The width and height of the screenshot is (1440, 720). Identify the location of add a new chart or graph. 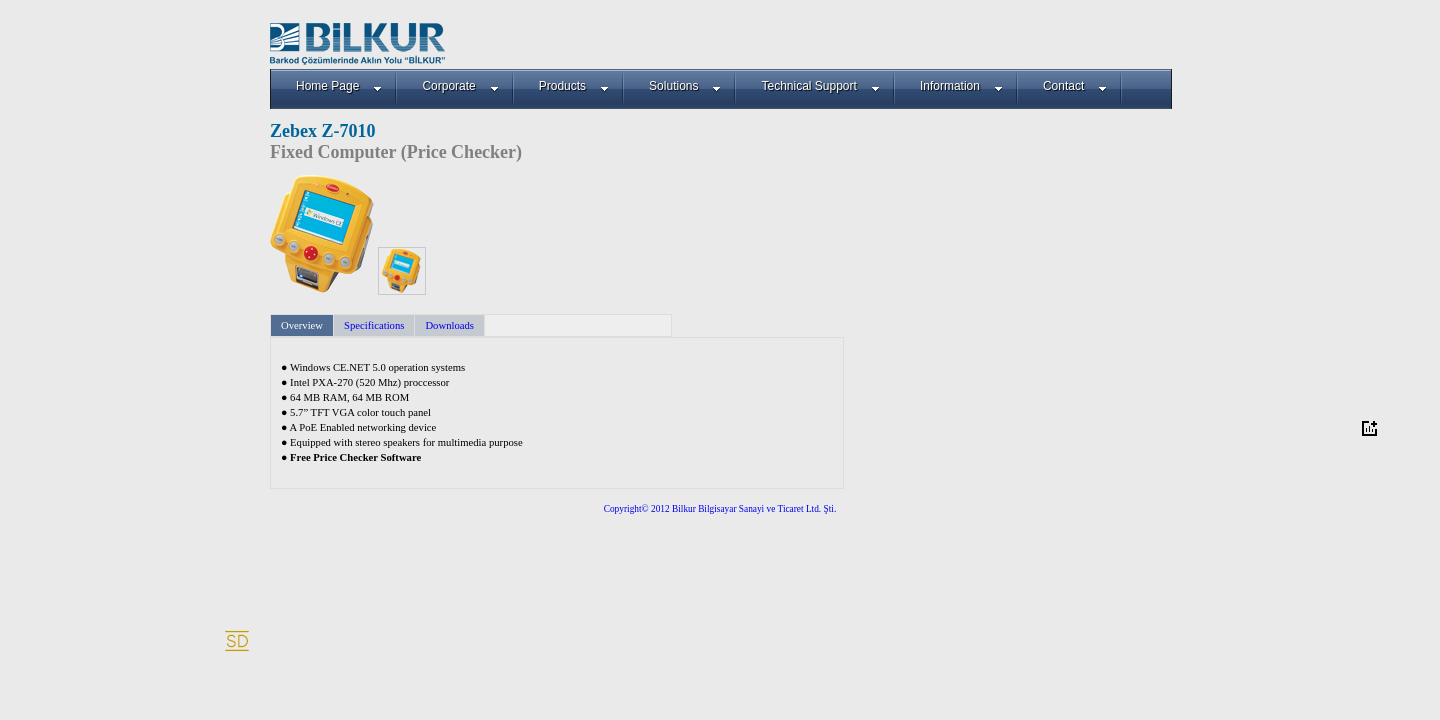
(1369, 428).